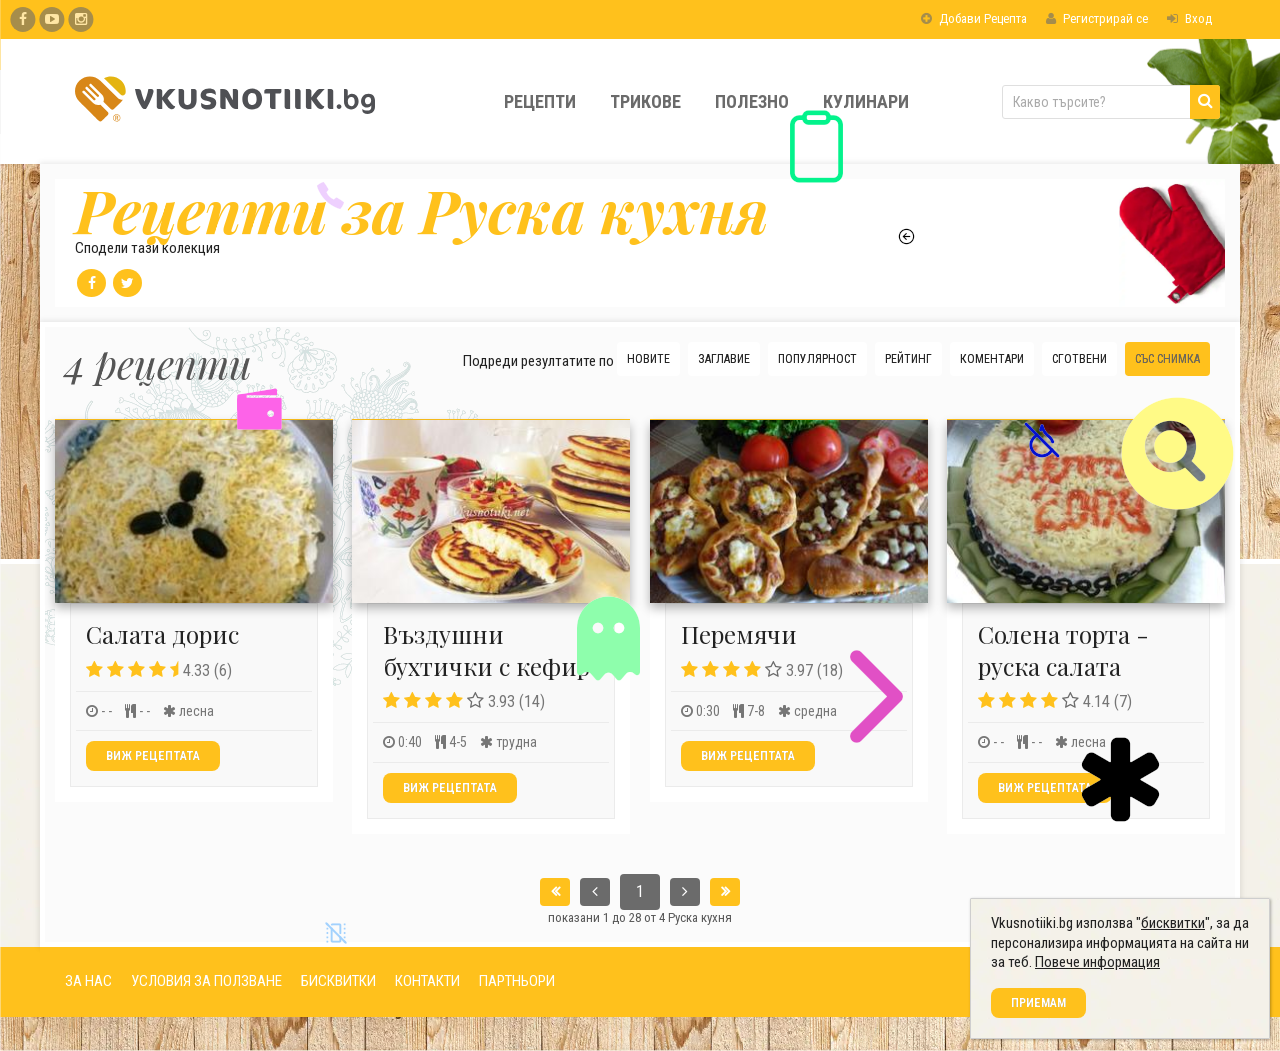 Image resolution: width=1280 pixels, height=1051 pixels. I want to click on make a phone call, so click(330, 195).